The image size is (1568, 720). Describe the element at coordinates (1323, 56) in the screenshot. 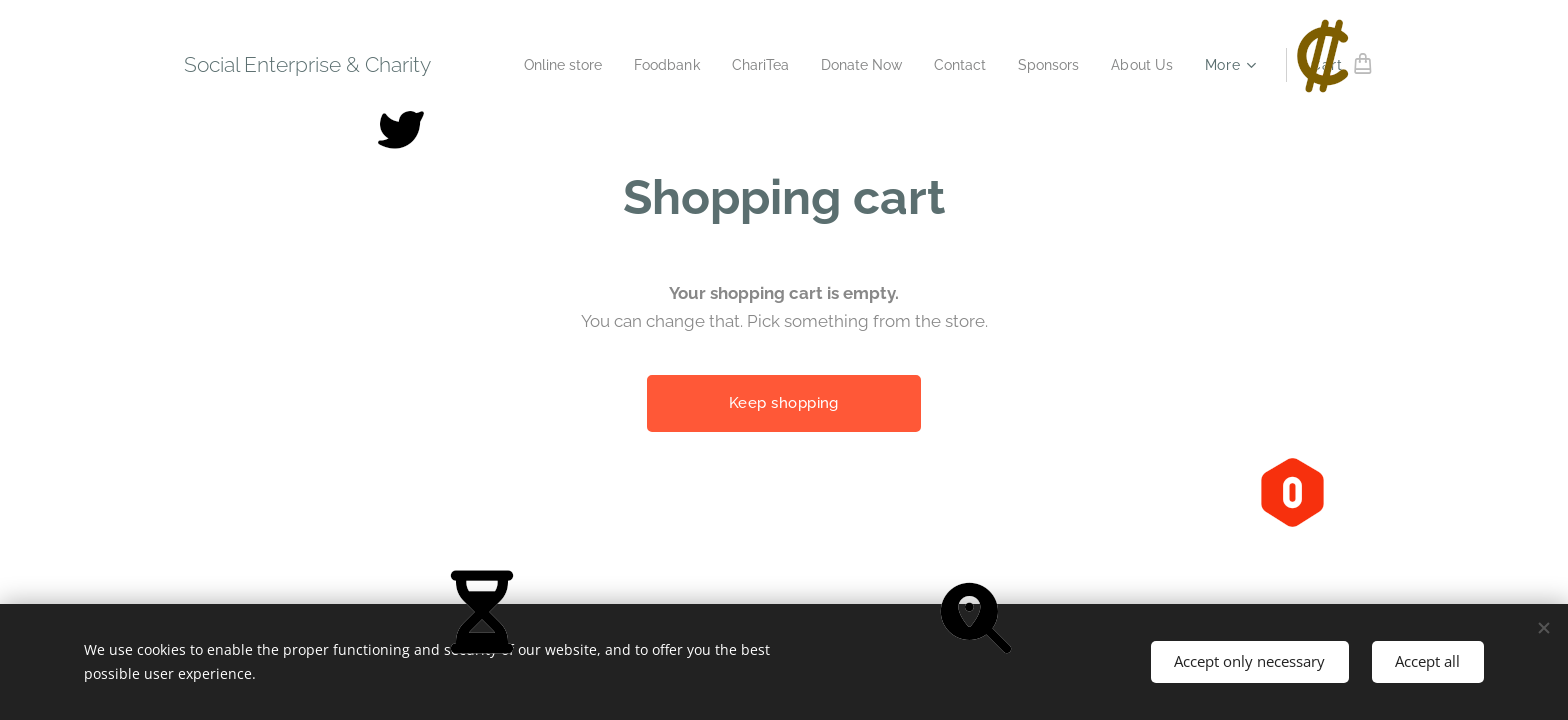

I see `indicates Costa Rican colón currency` at that location.